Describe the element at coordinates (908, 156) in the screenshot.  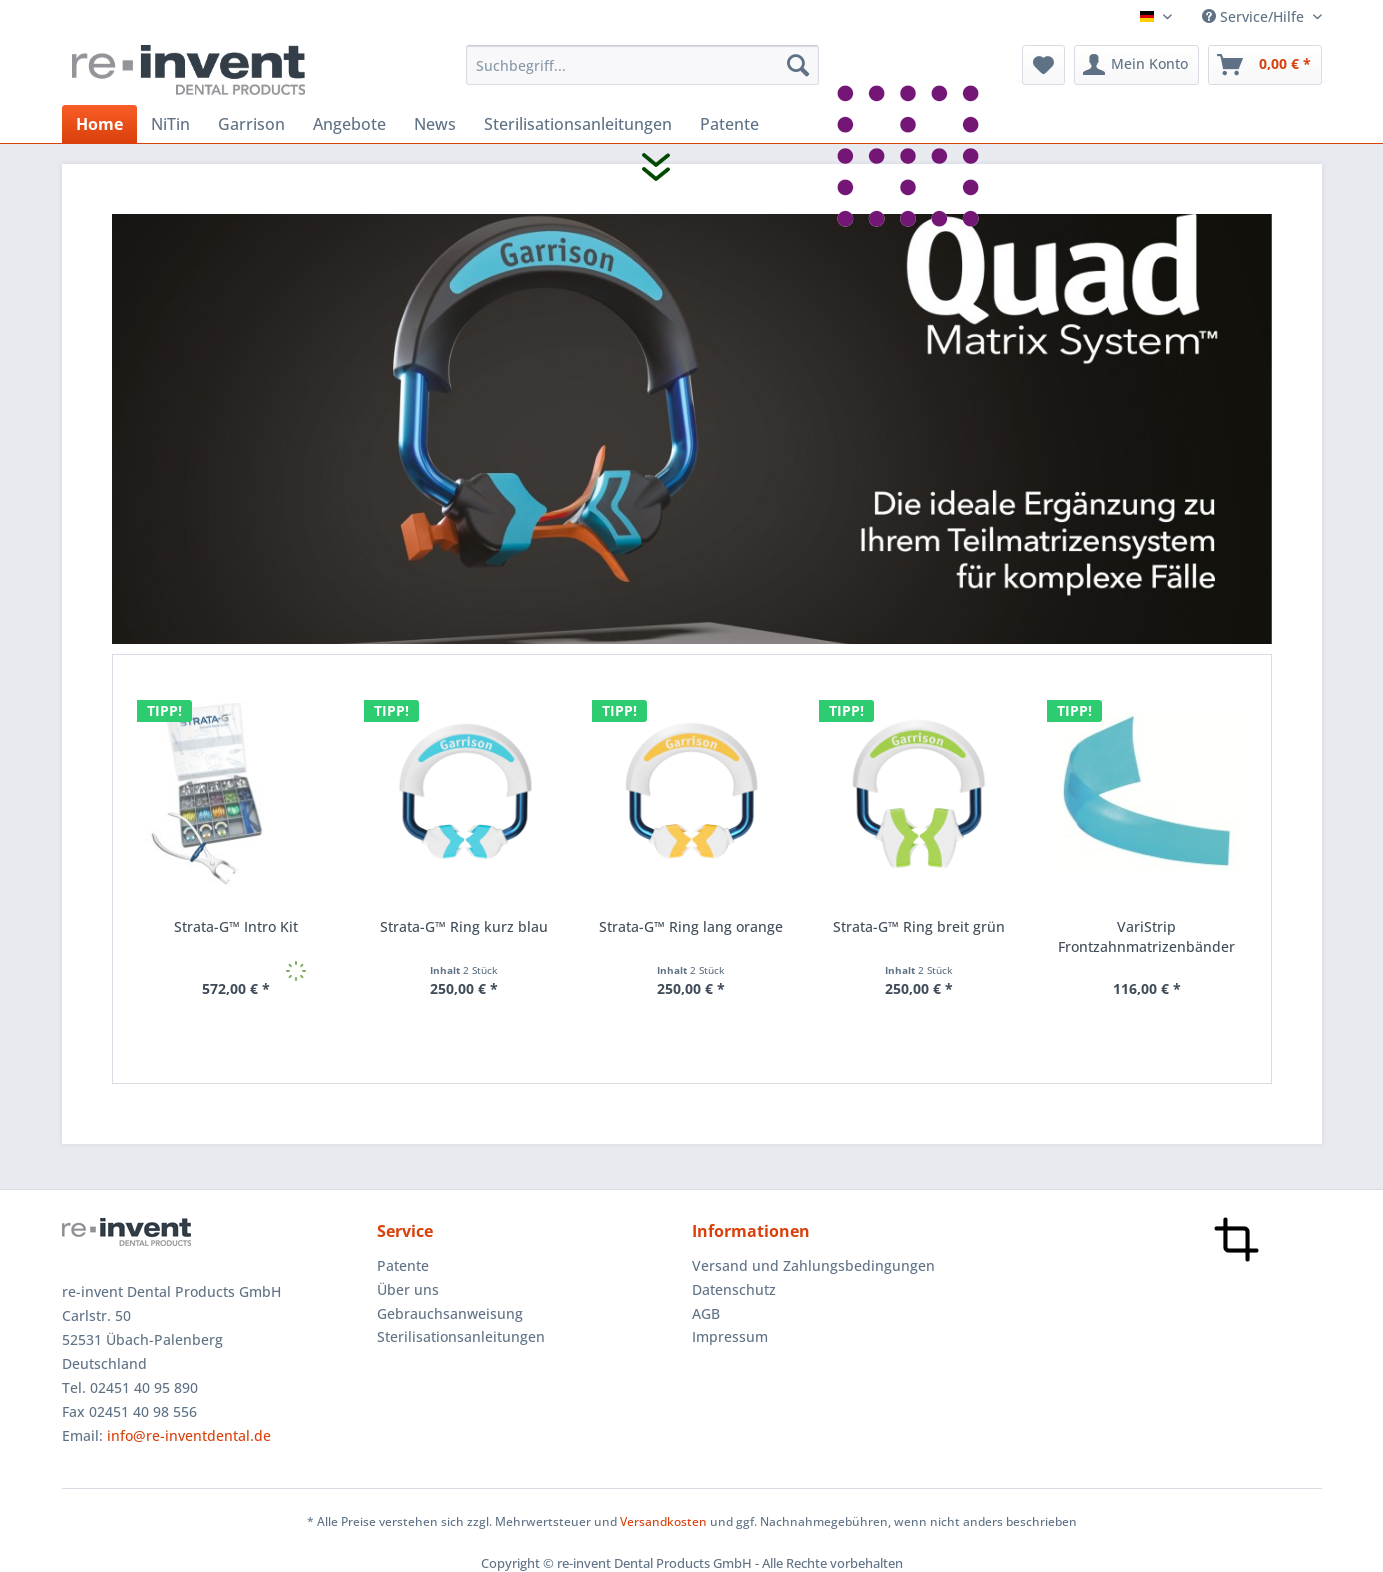
I see `remove all borders from selected element` at that location.